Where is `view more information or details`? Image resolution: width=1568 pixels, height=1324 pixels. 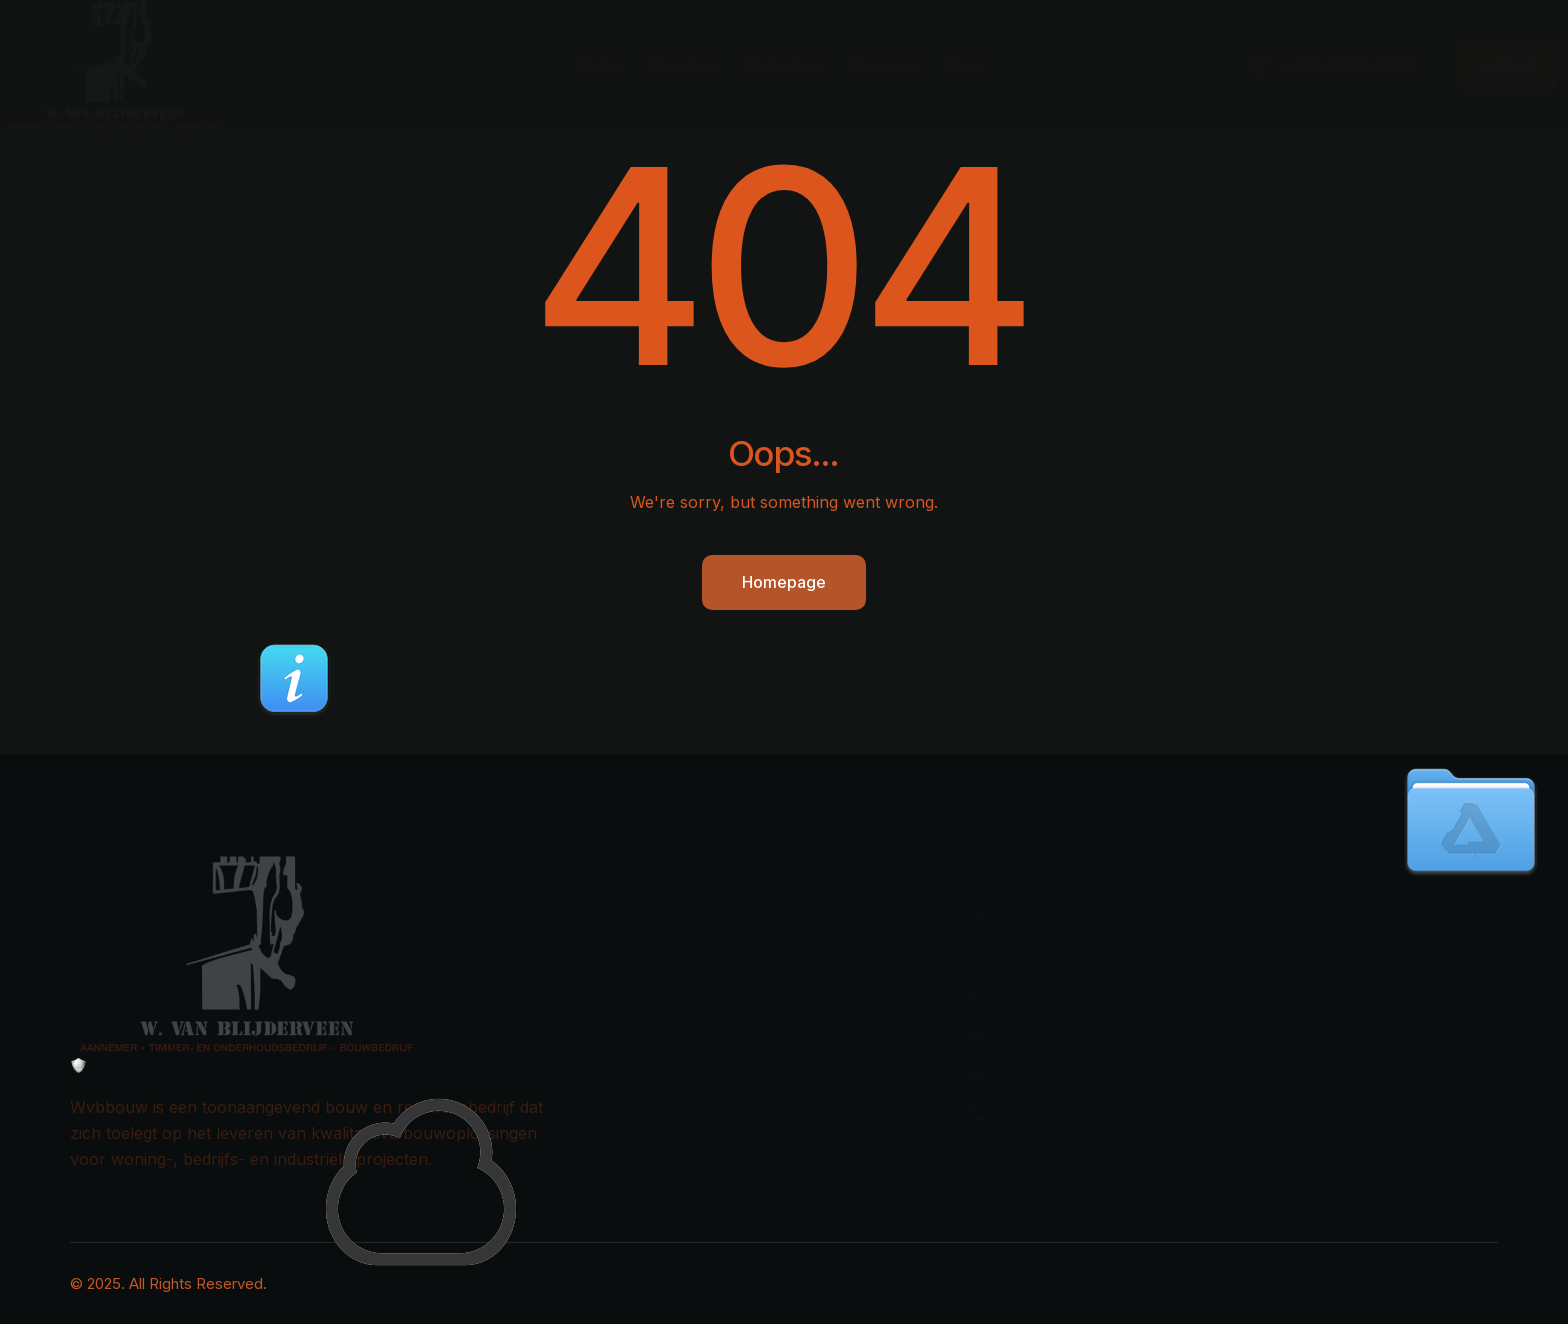 view more information or details is located at coordinates (294, 680).